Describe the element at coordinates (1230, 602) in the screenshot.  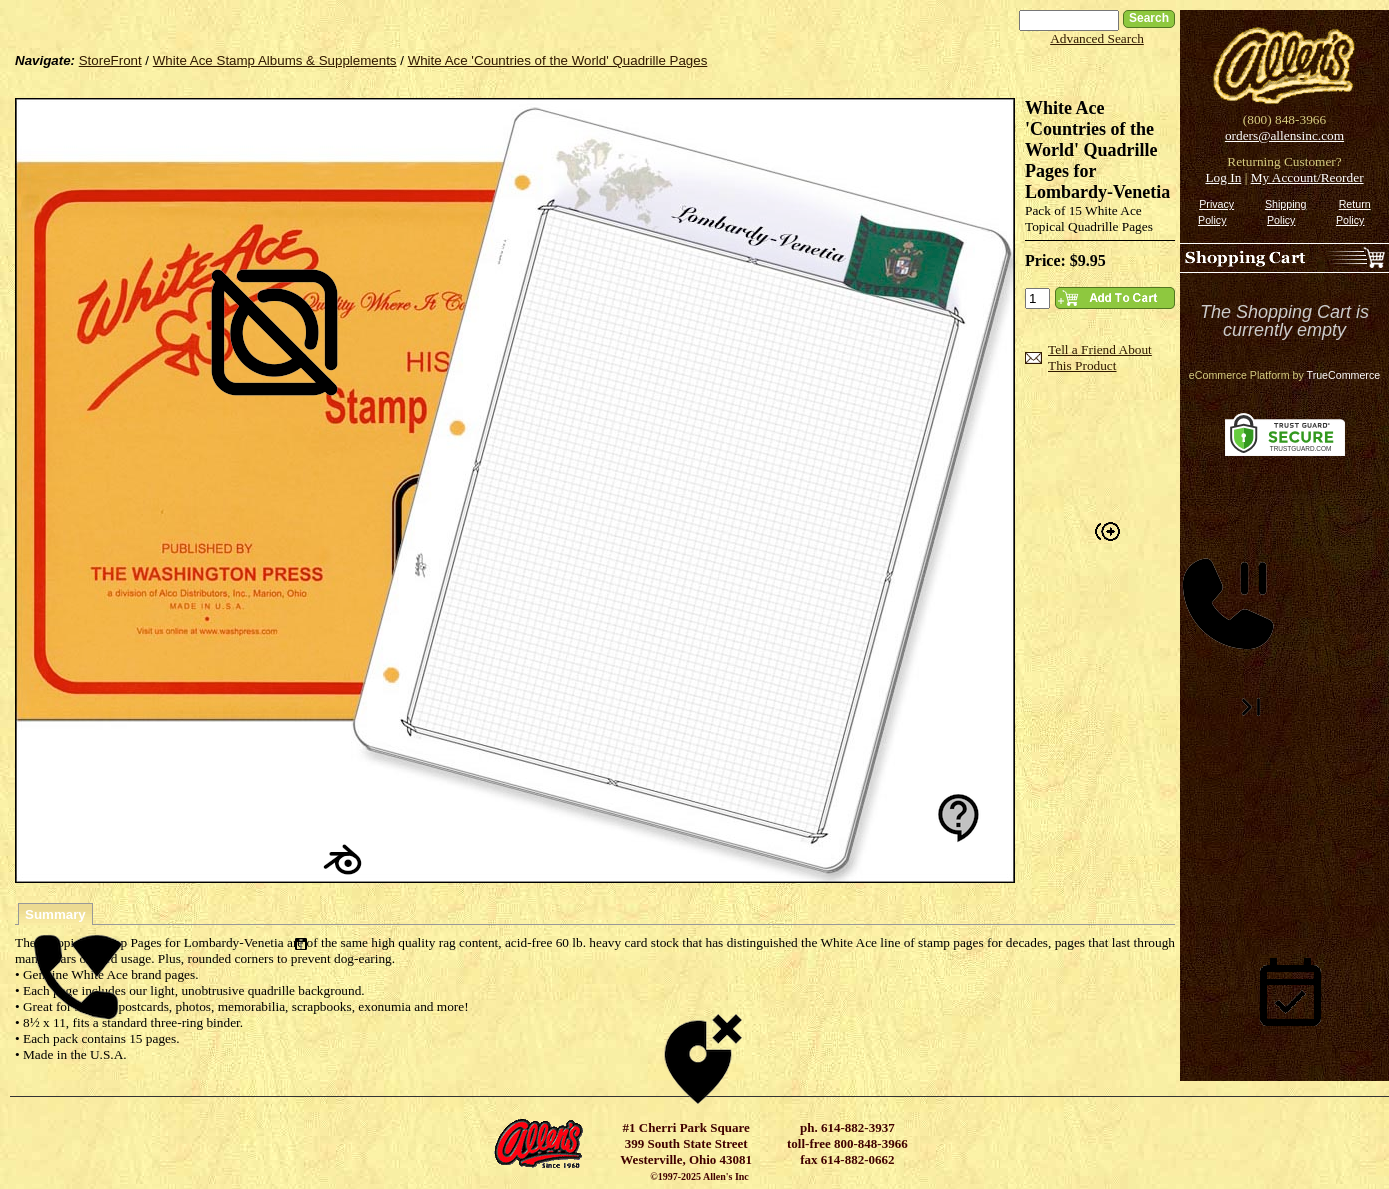
I see `put current call on hold` at that location.